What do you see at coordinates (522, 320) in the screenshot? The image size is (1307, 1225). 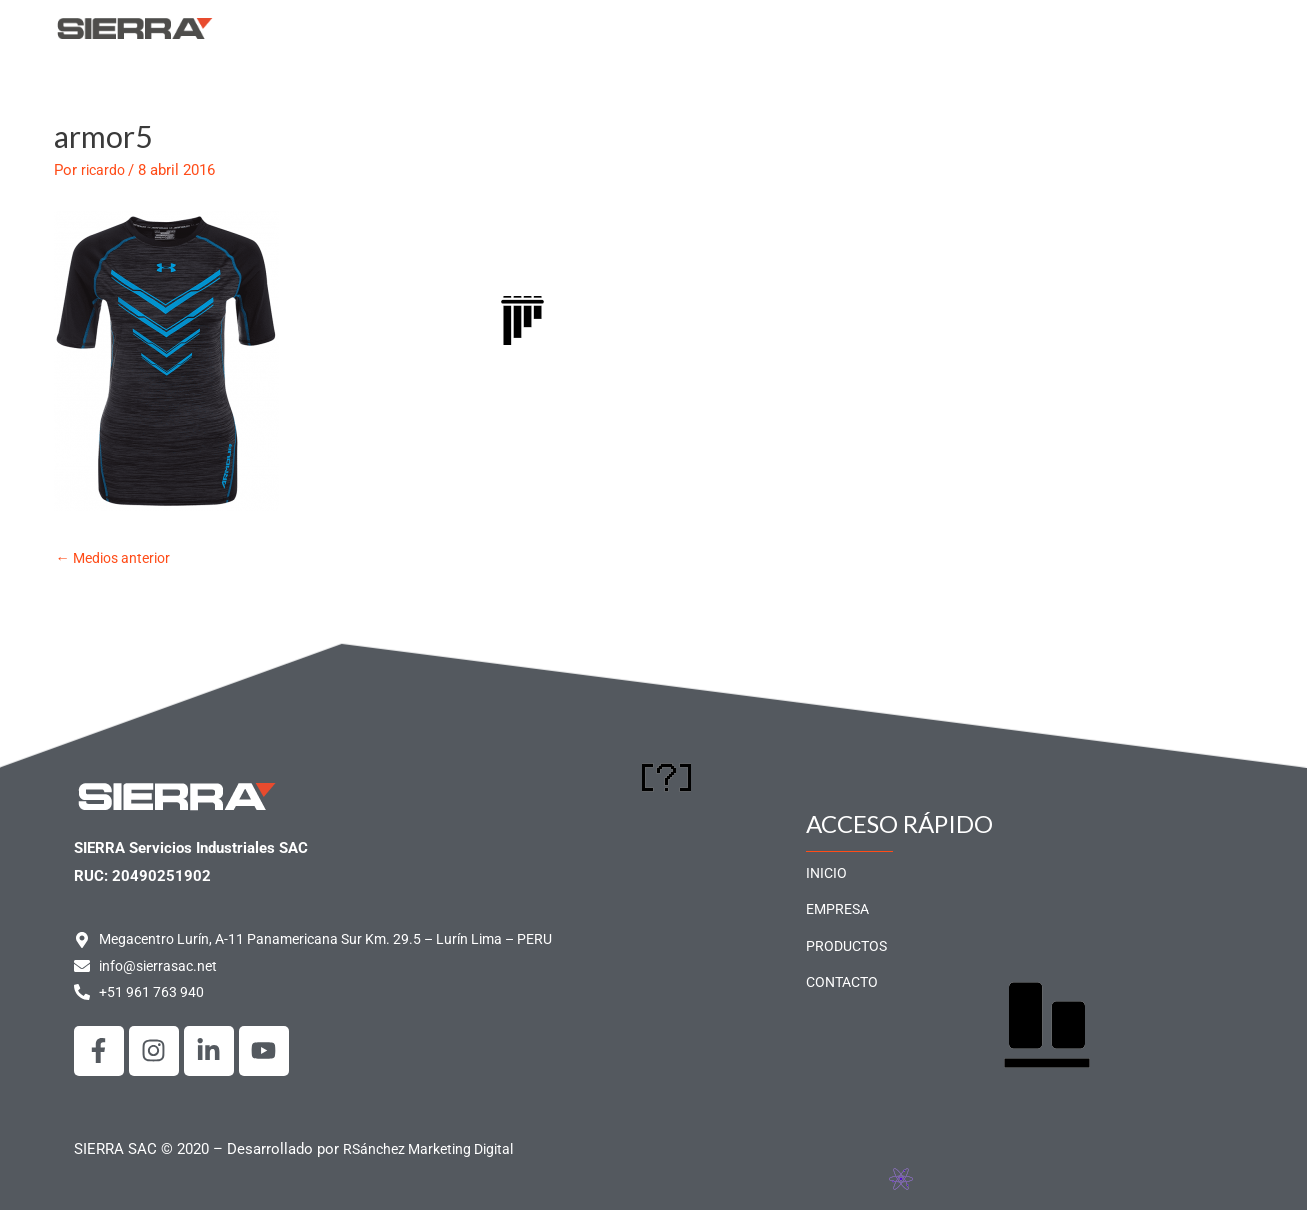 I see `pytest testing framework logo` at bounding box center [522, 320].